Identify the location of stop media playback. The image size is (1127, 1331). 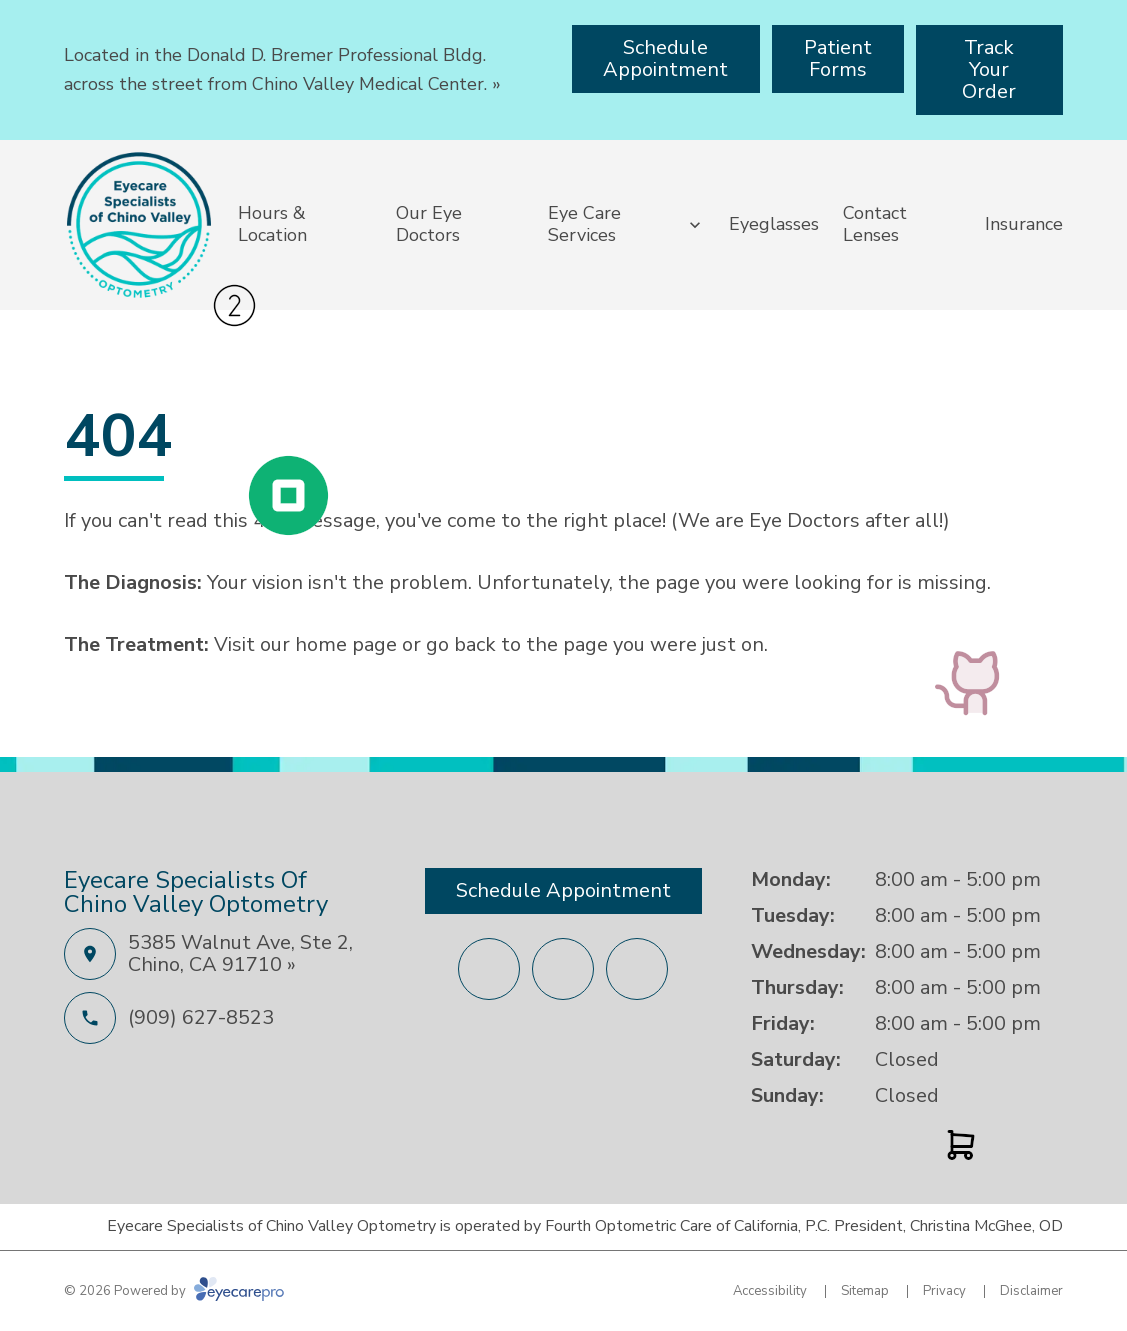
(288, 495).